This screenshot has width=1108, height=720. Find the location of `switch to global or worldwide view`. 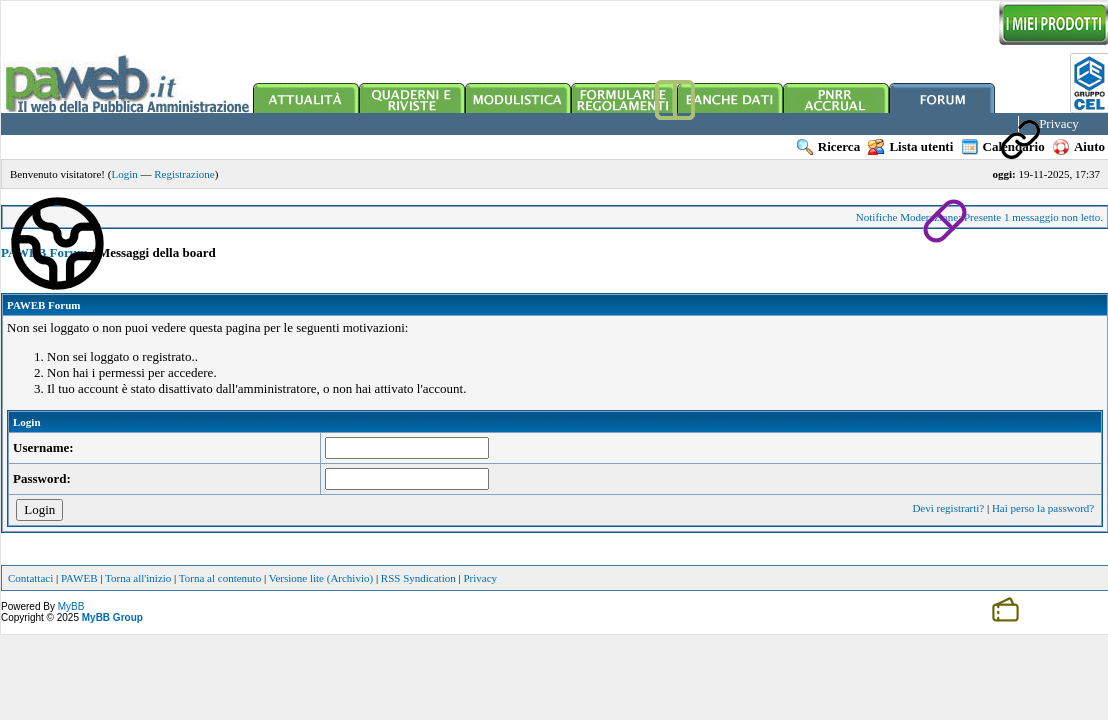

switch to global or worldwide view is located at coordinates (57, 243).